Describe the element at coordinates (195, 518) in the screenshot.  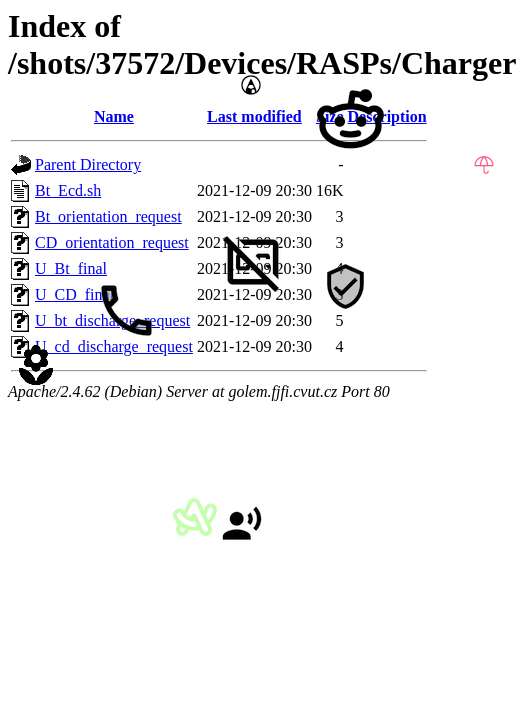
I see `open the Arc browser` at that location.